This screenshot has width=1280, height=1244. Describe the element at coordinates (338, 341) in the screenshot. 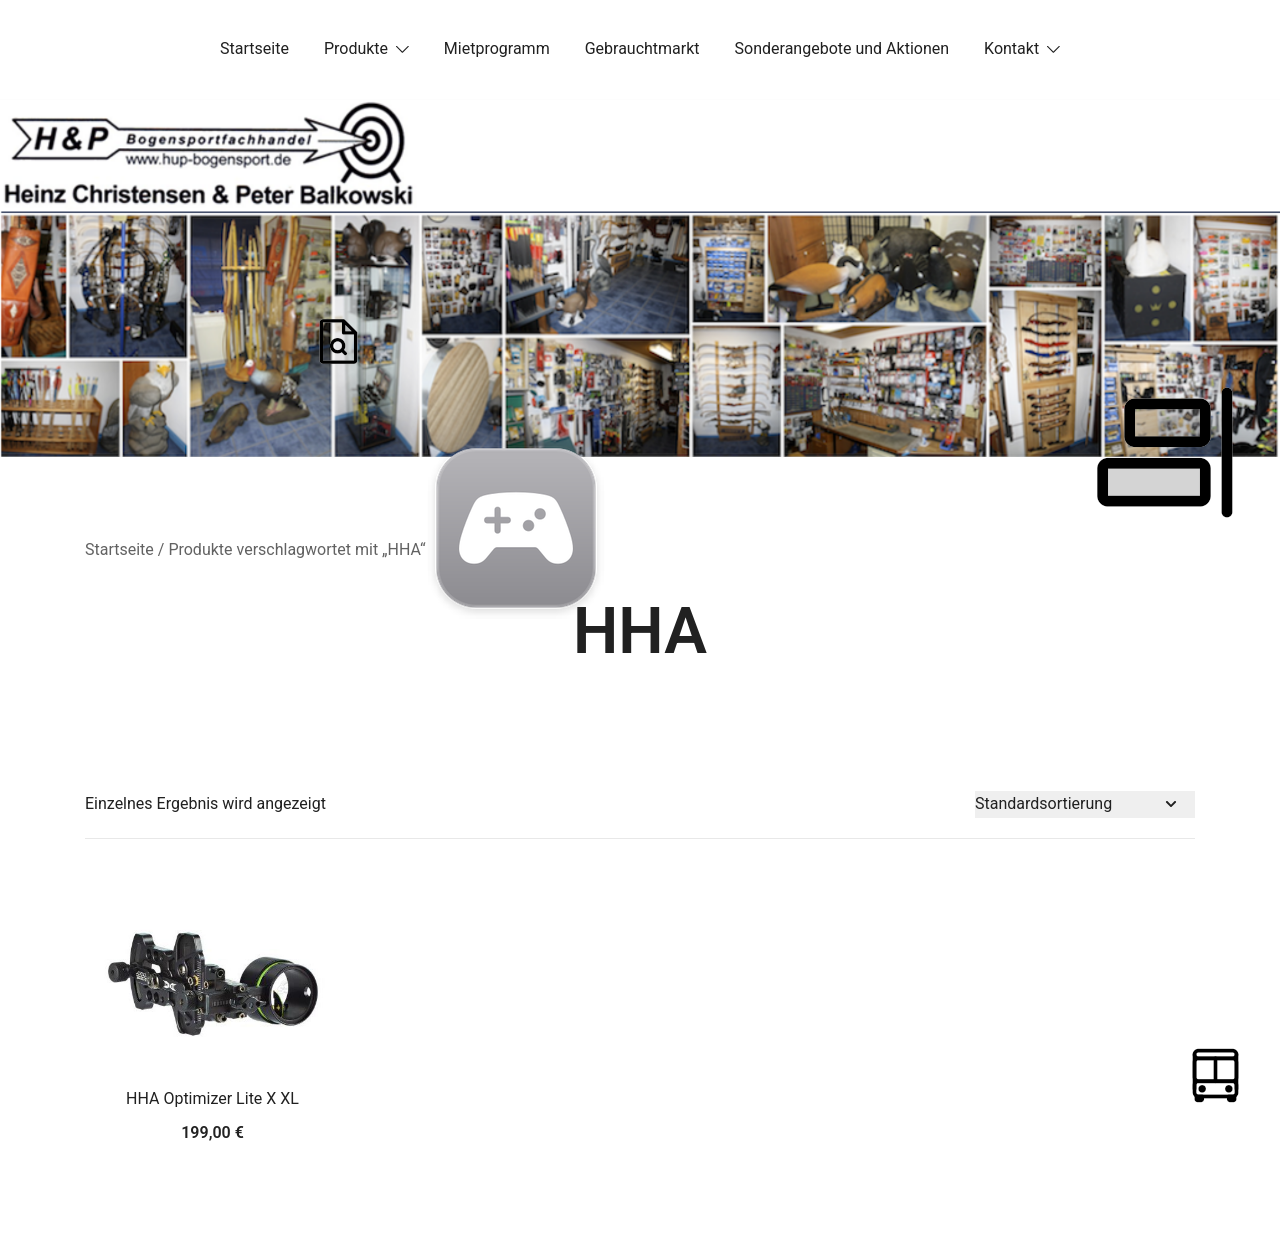

I see `search within a document or file` at that location.